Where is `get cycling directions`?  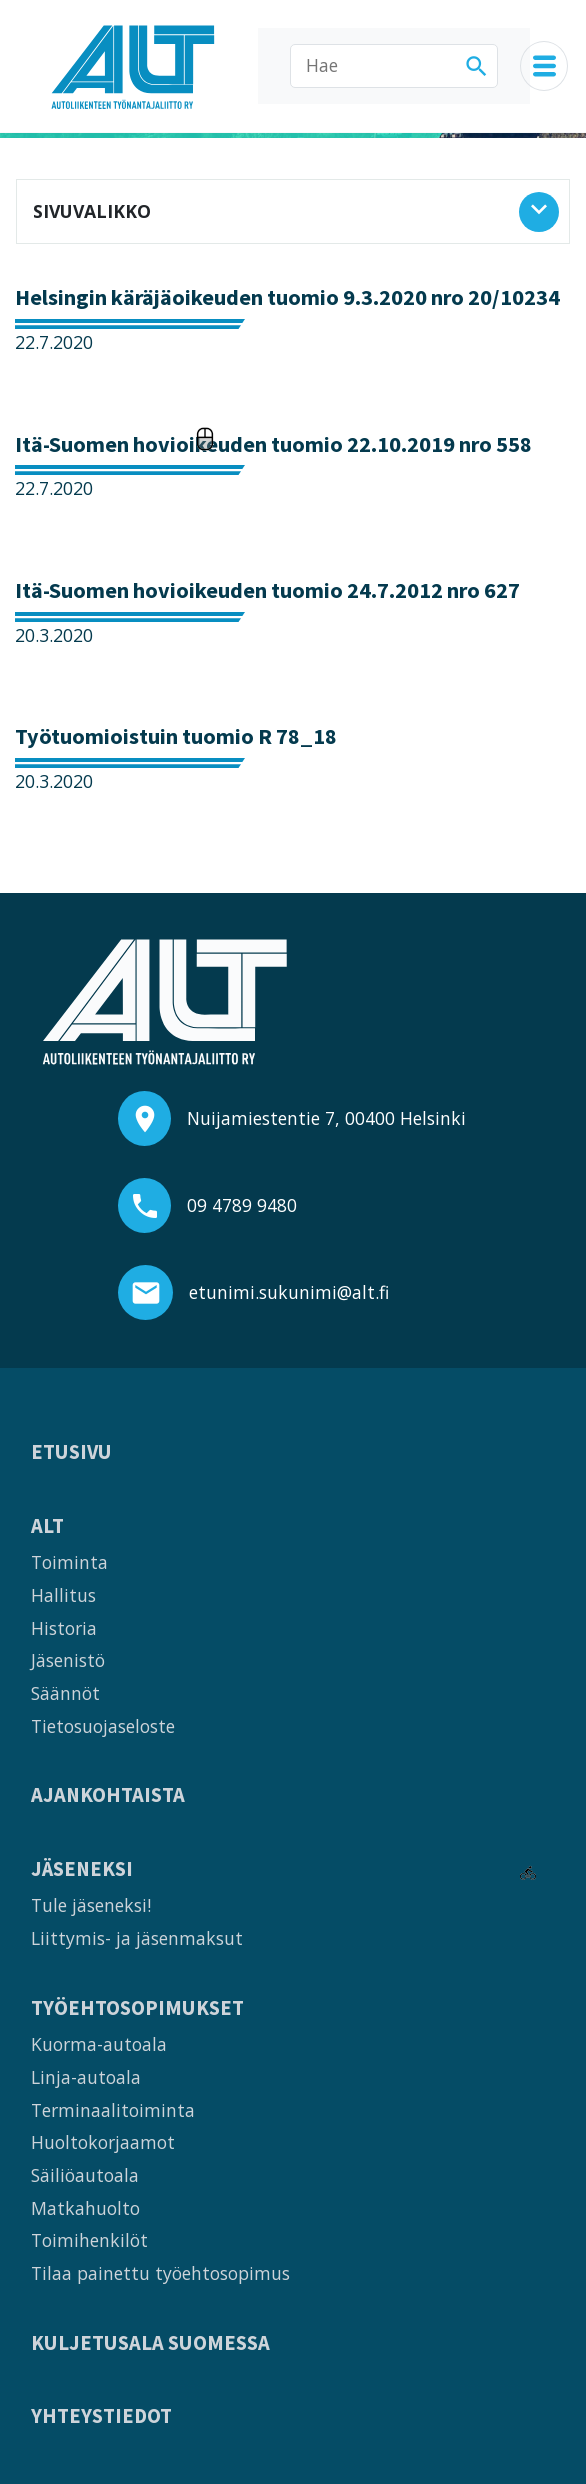
get cycling directions is located at coordinates (528, 1873).